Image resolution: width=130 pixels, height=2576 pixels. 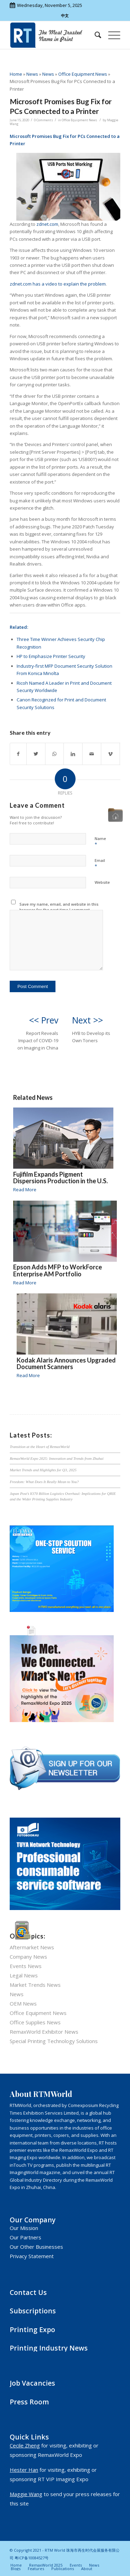 I want to click on access your home folder, so click(x=115, y=815).